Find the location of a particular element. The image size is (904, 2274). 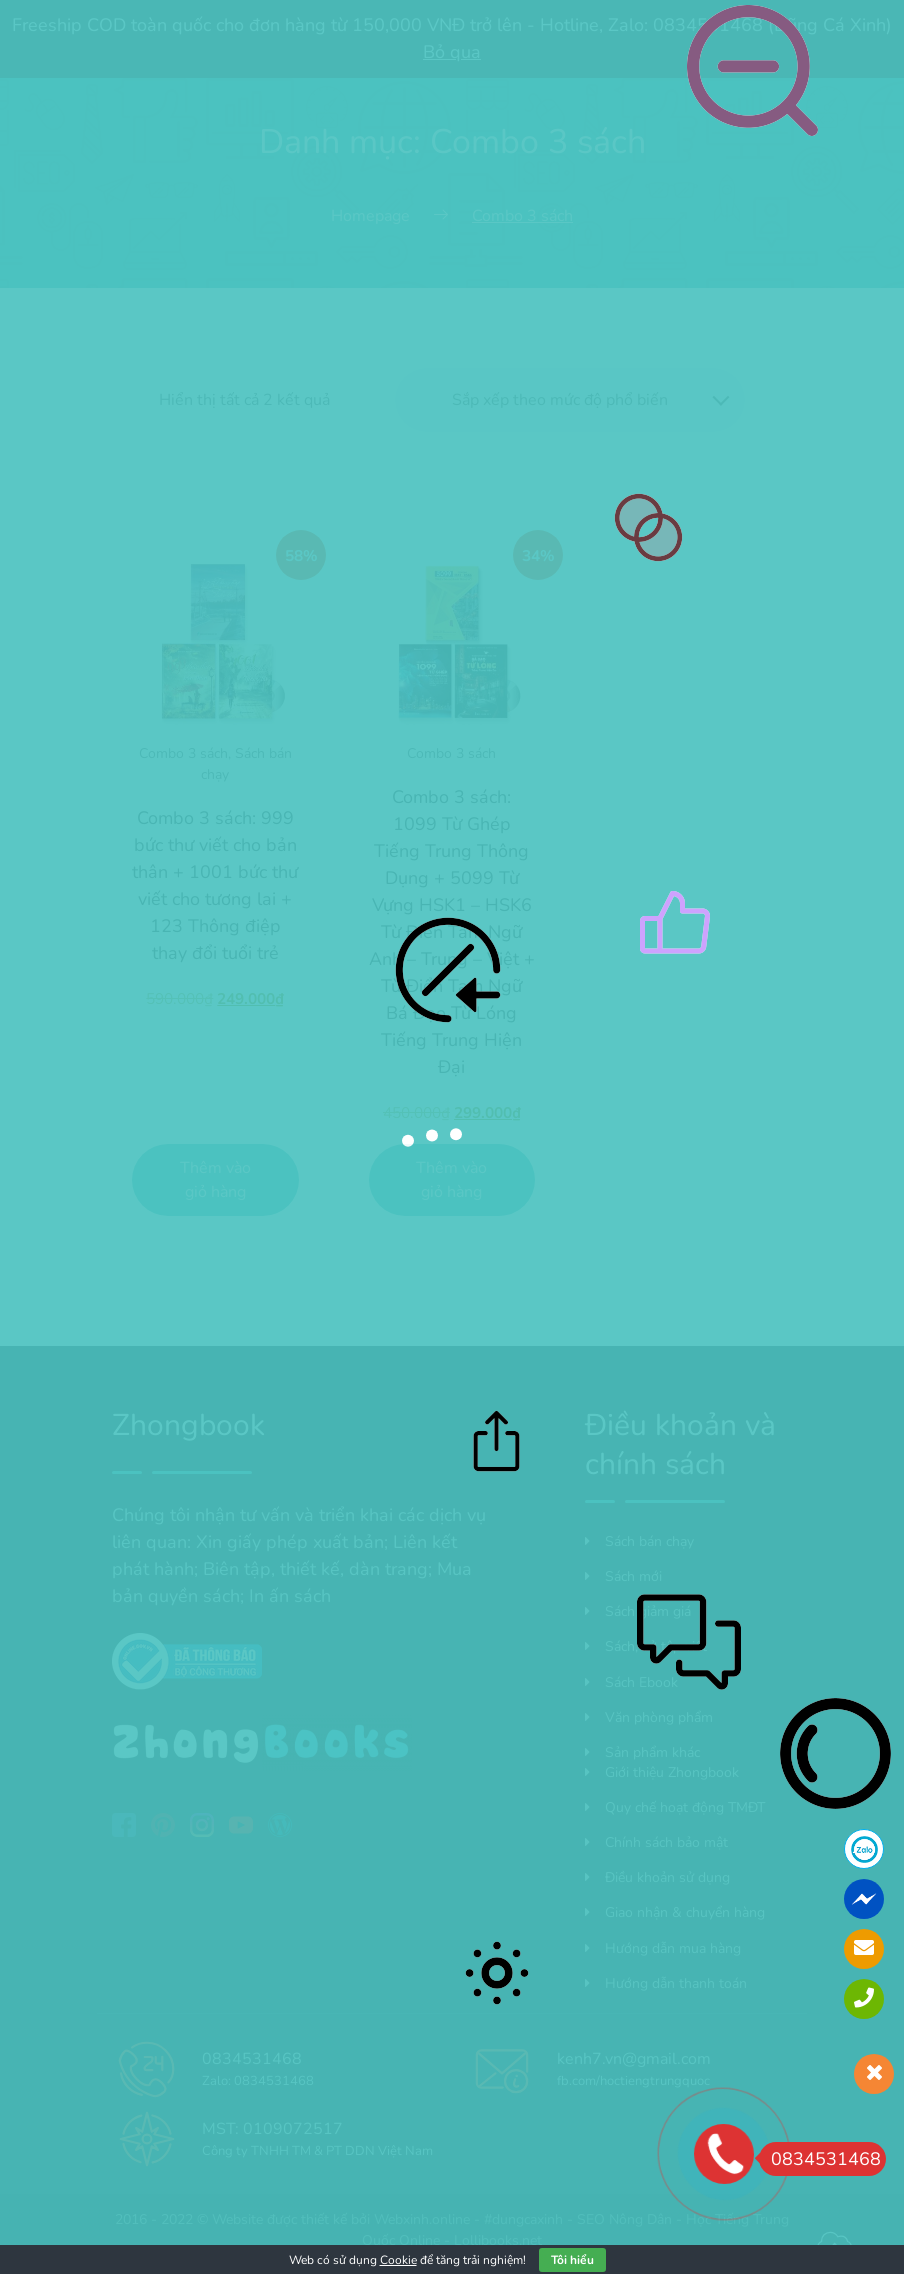

view discussion thread is located at coordinates (689, 1642).